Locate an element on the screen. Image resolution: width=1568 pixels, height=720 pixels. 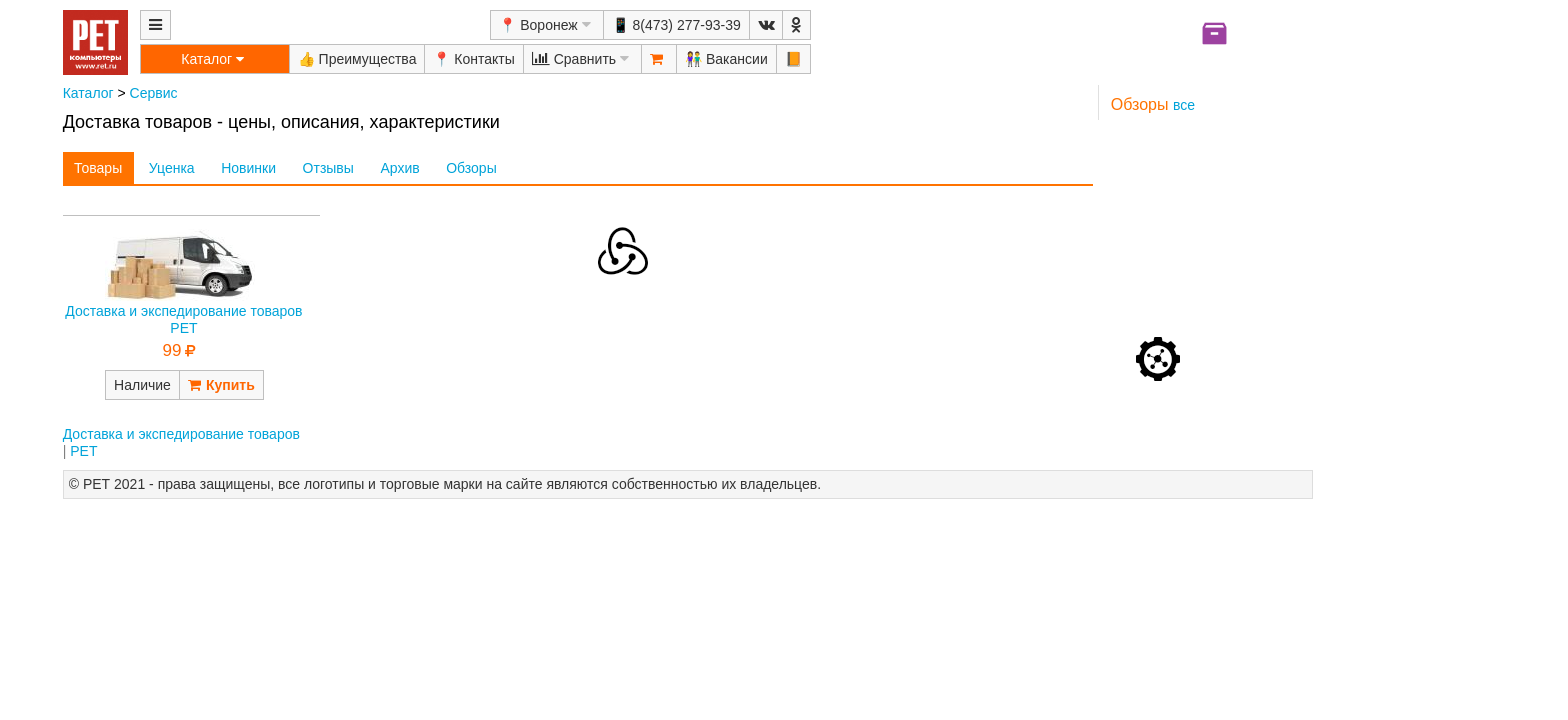
SVGO tool or SVG optimization settings is located at coordinates (1158, 359).